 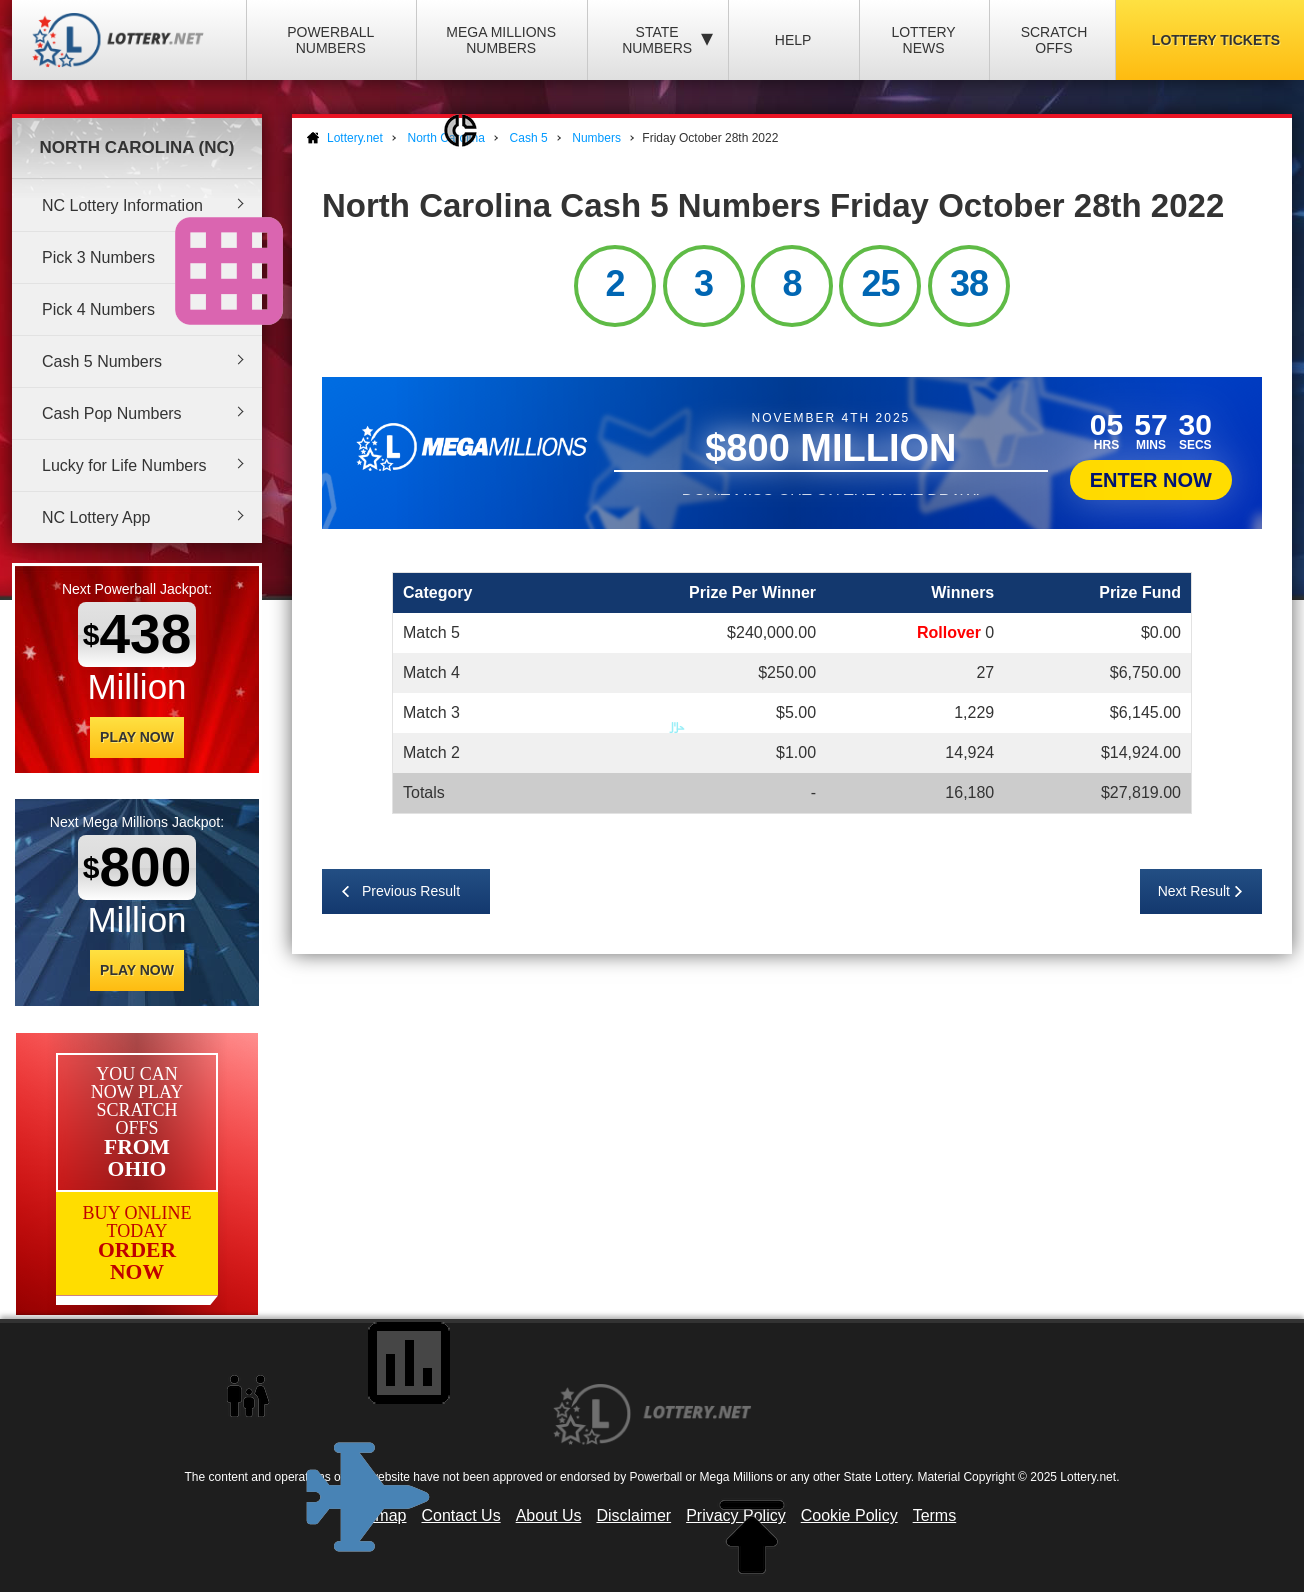 What do you see at coordinates (229, 271) in the screenshot?
I see `switch to grid view` at bounding box center [229, 271].